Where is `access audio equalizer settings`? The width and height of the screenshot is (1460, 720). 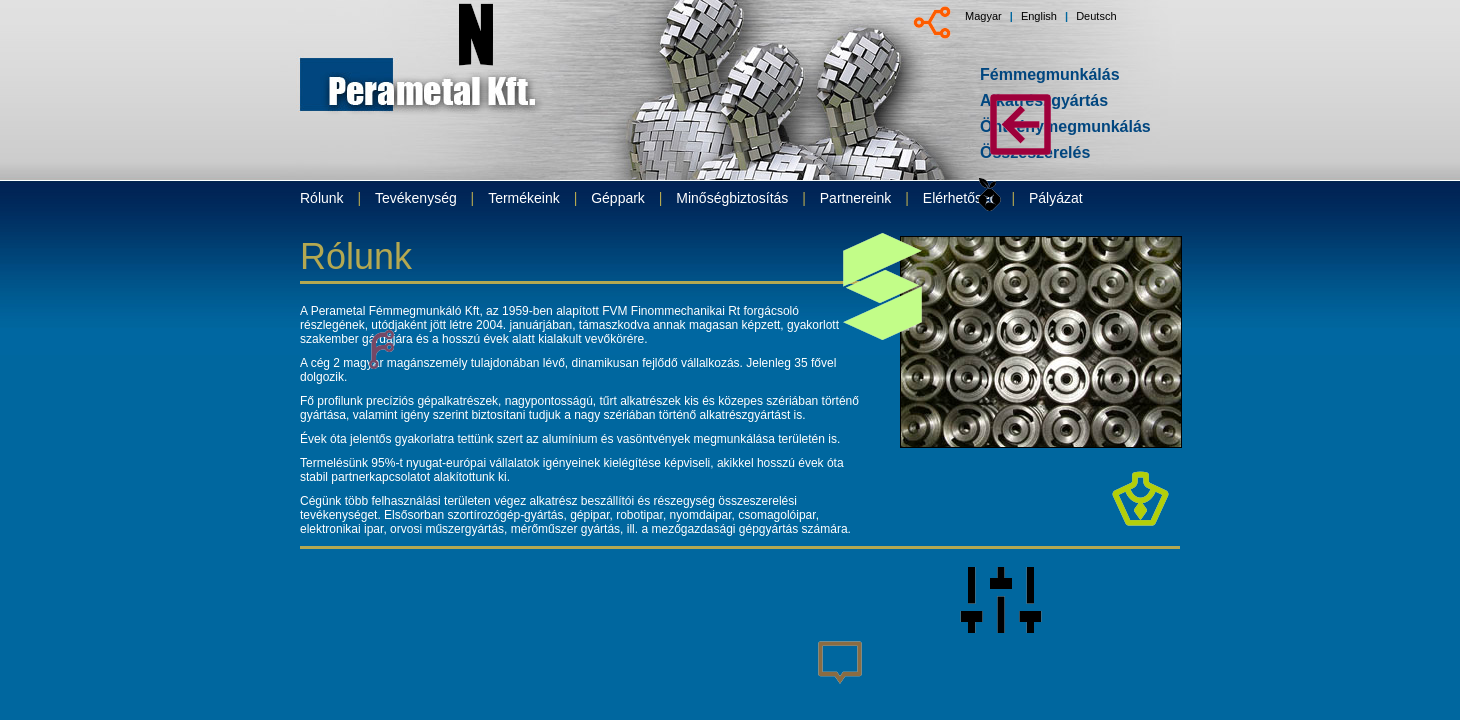
access audio equalizer settings is located at coordinates (1001, 600).